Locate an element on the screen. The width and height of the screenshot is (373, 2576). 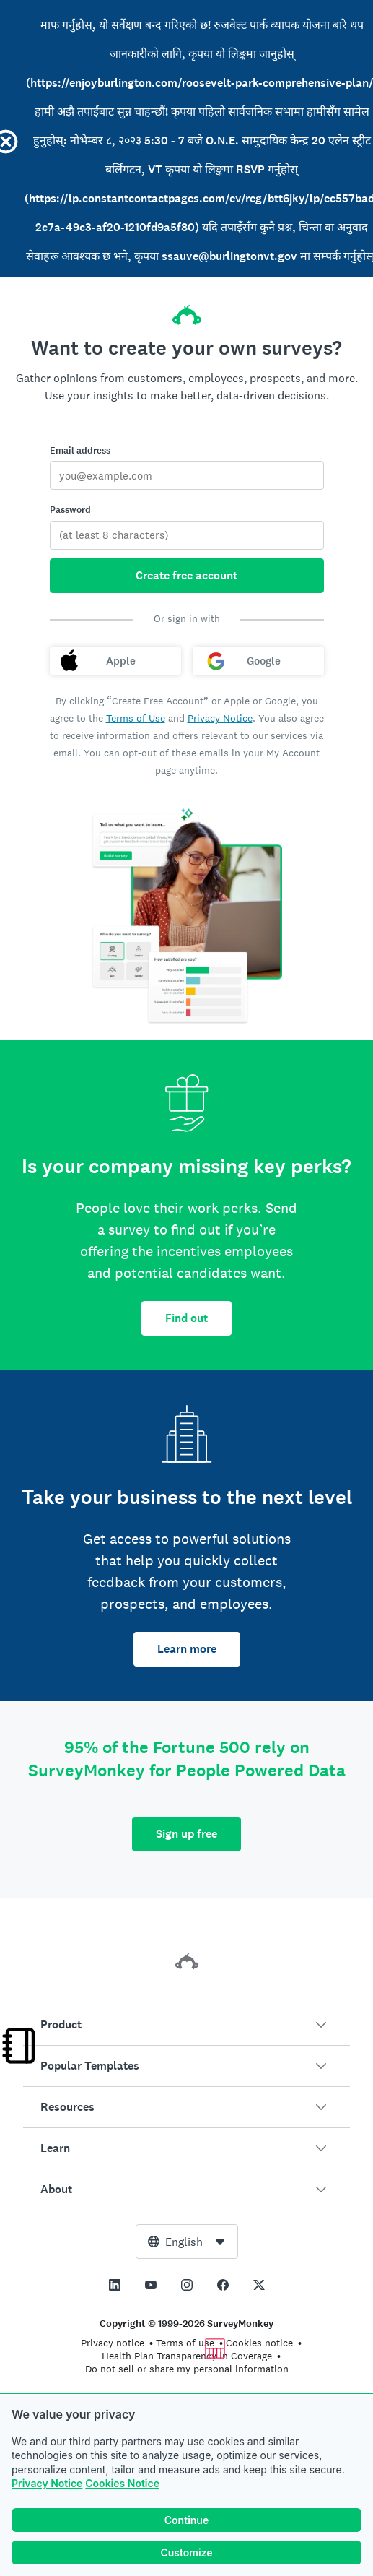
open your notebook is located at coordinates (20, 2046).